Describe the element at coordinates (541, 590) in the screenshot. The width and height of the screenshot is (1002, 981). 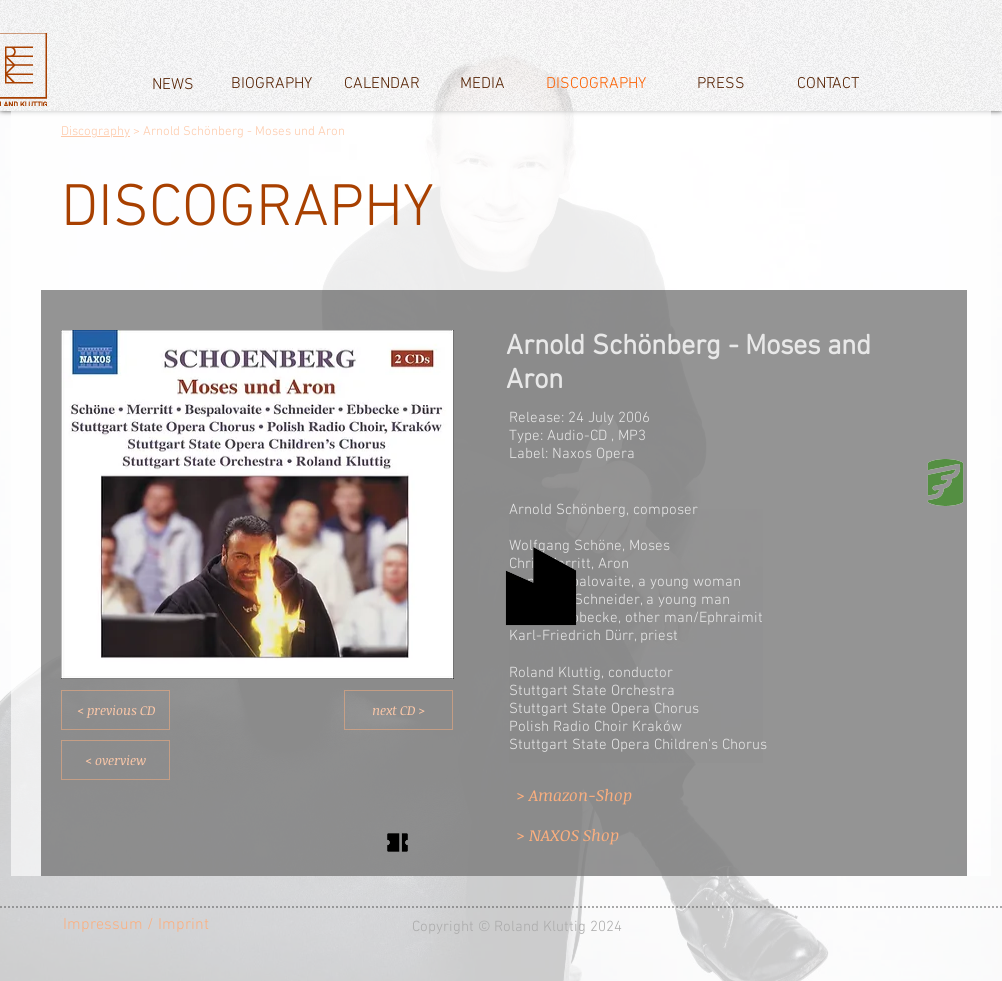
I see `view building or property details` at that location.